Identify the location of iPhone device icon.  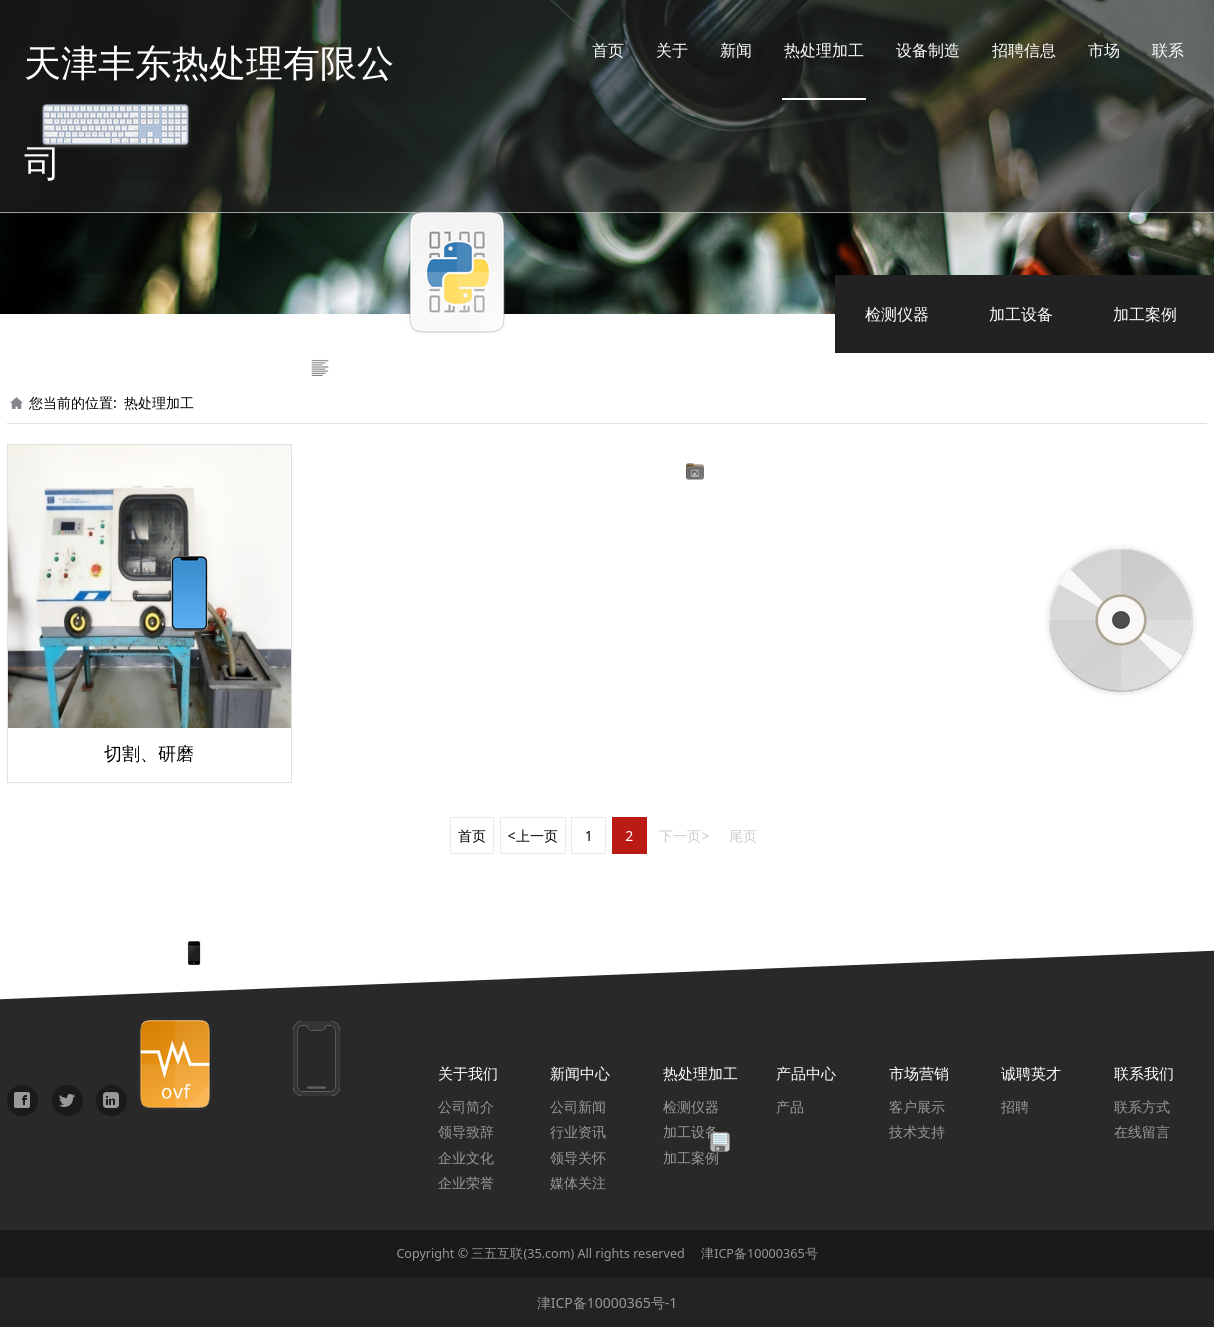
(194, 953).